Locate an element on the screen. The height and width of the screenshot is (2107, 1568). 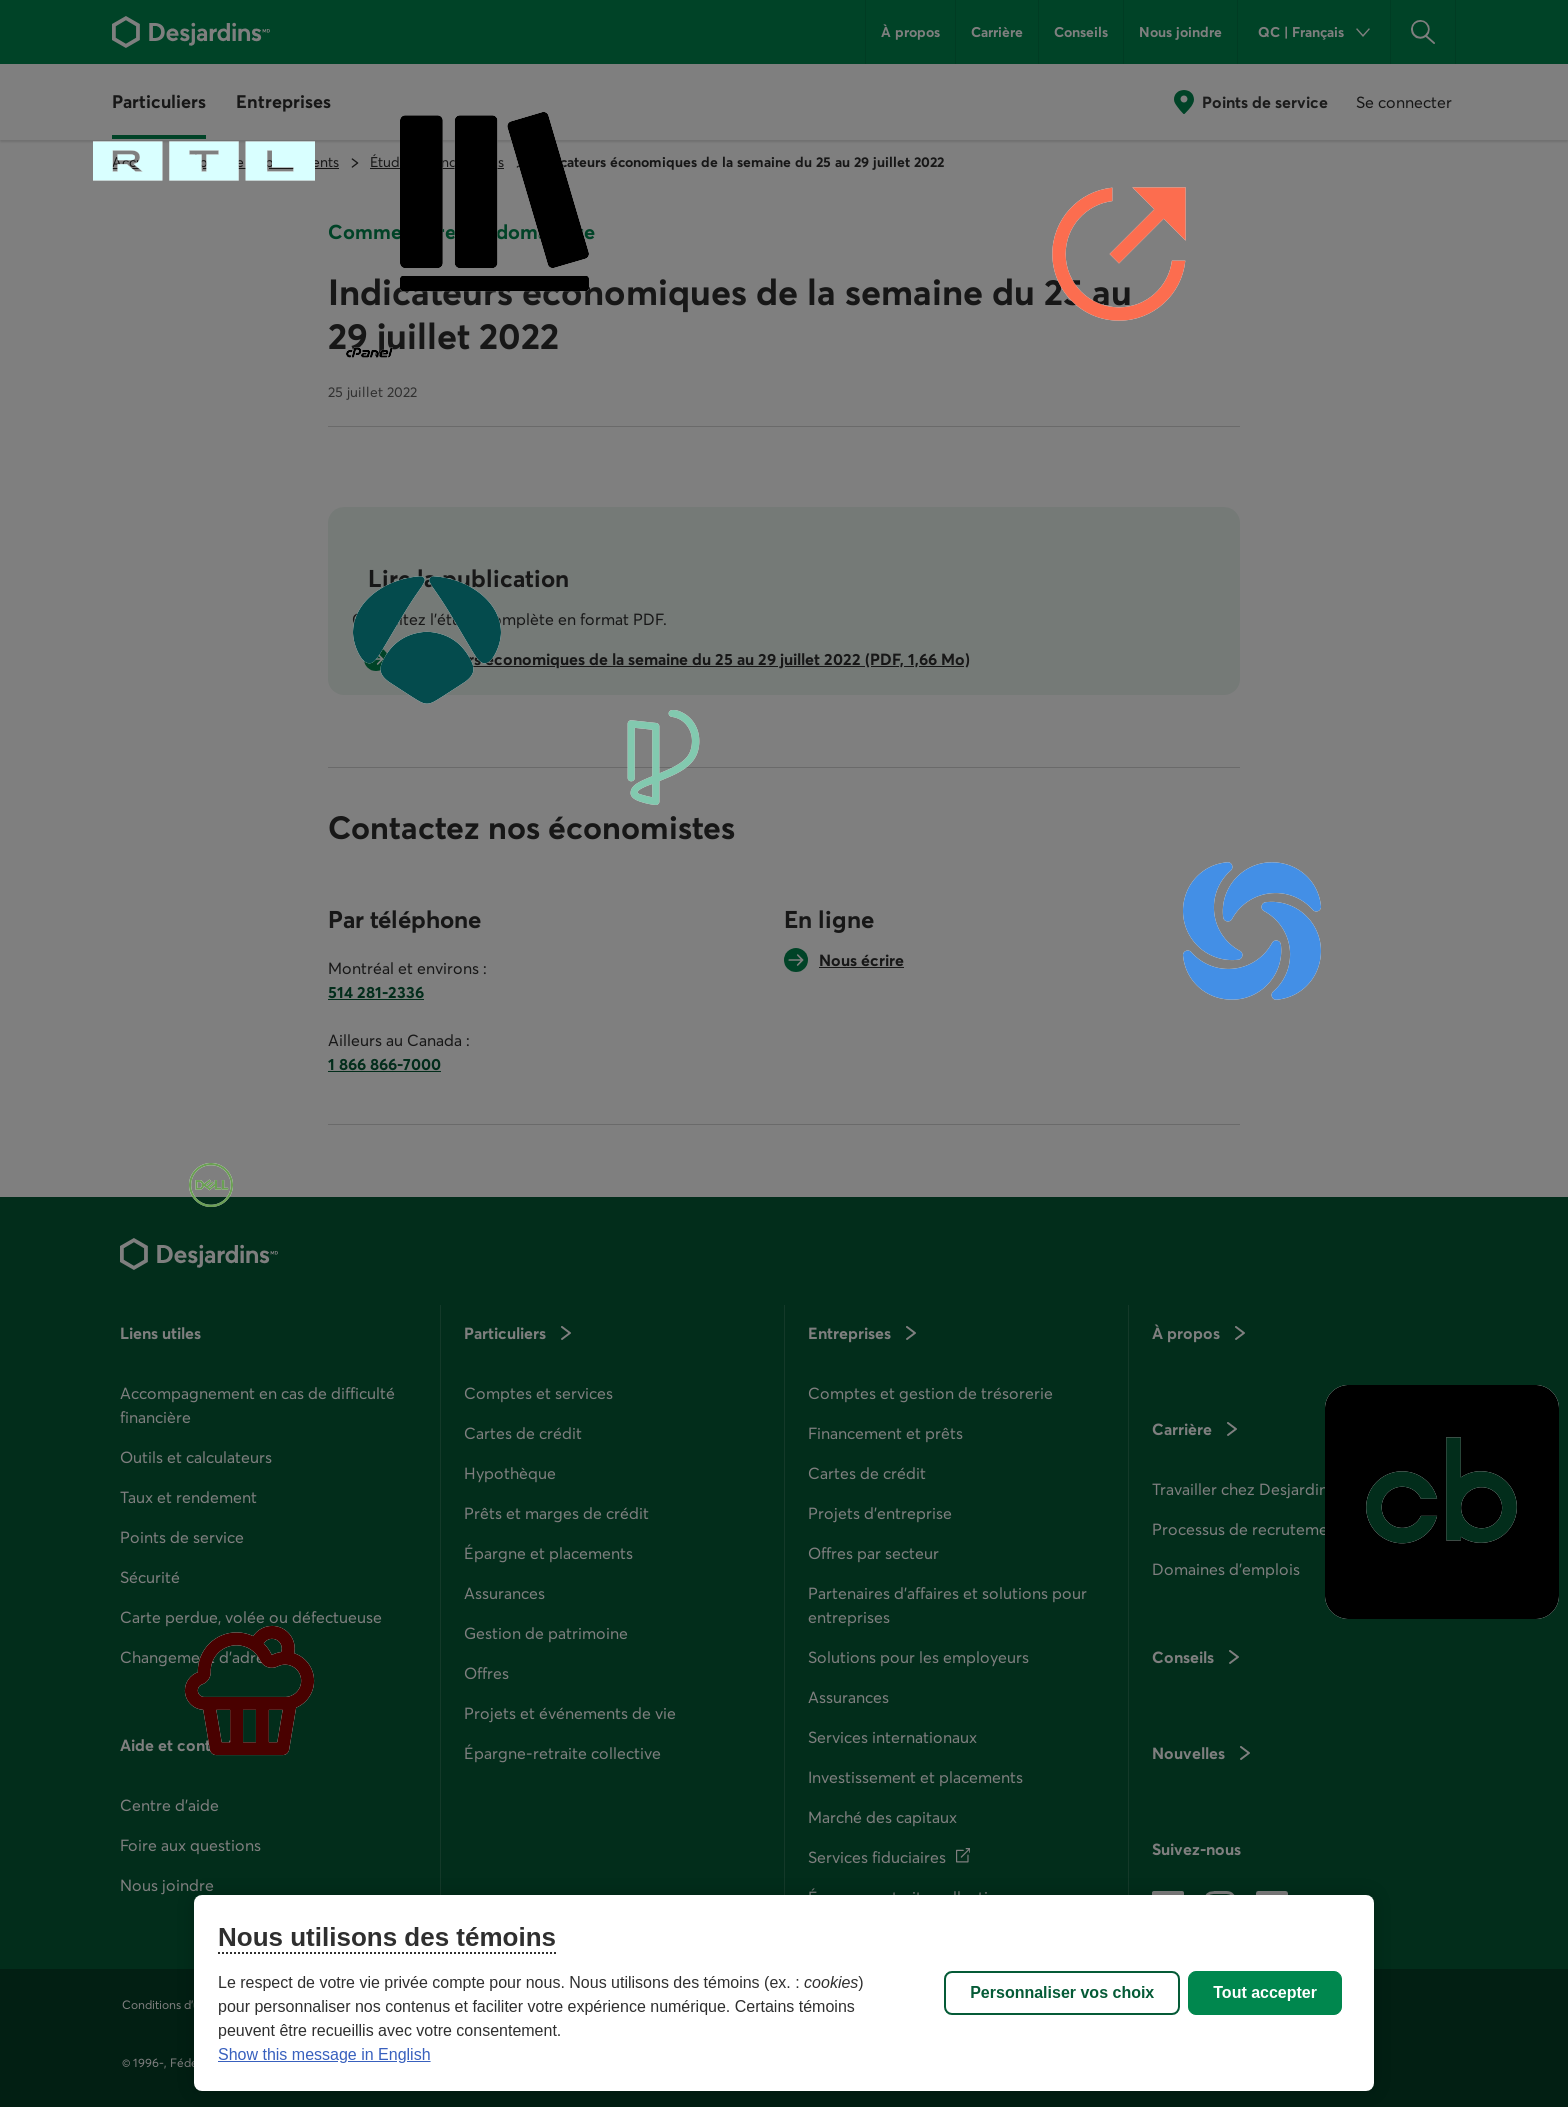
dell brand or product identifier is located at coordinates (211, 1185).